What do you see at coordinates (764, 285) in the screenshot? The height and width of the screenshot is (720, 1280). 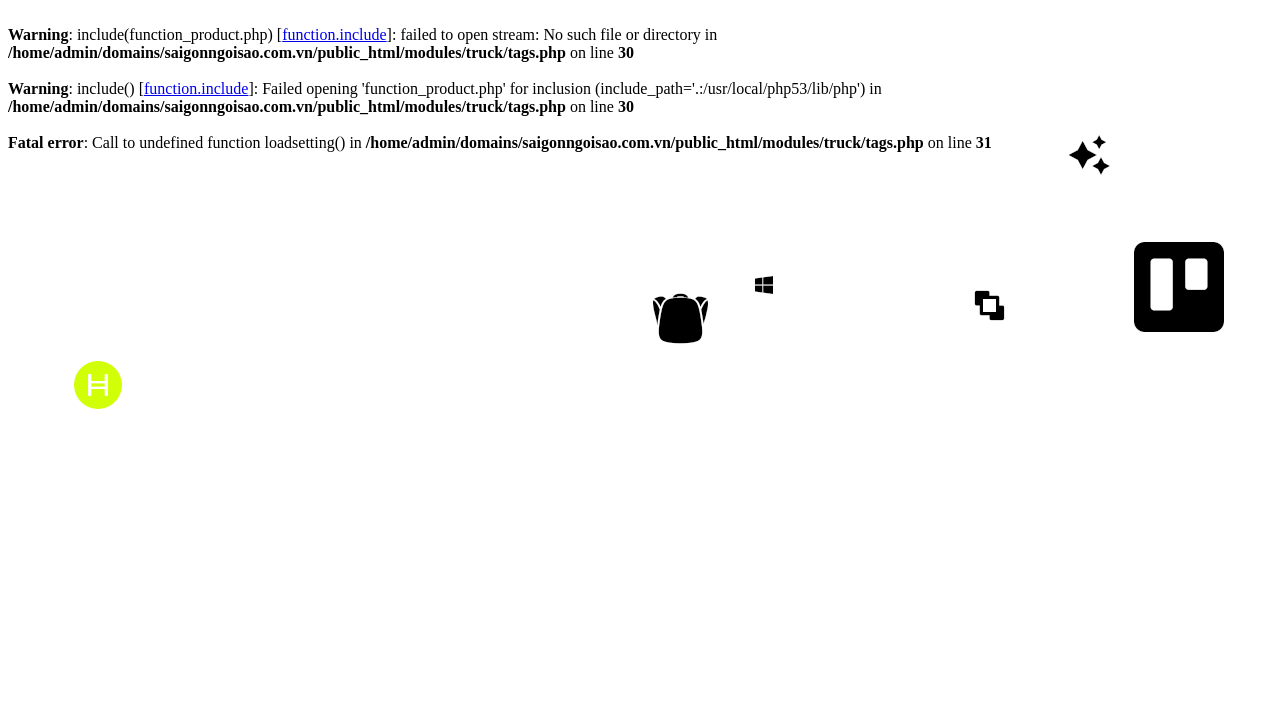 I see `open Windows application or settings` at bounding box center [764, 285].